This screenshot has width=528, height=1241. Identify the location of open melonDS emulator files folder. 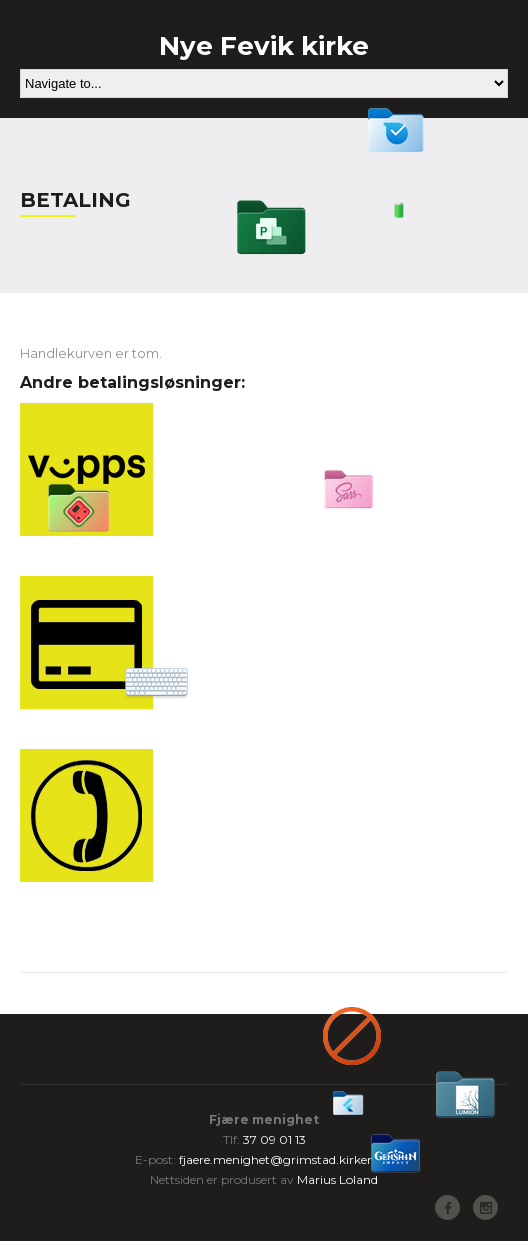
(78, 509).